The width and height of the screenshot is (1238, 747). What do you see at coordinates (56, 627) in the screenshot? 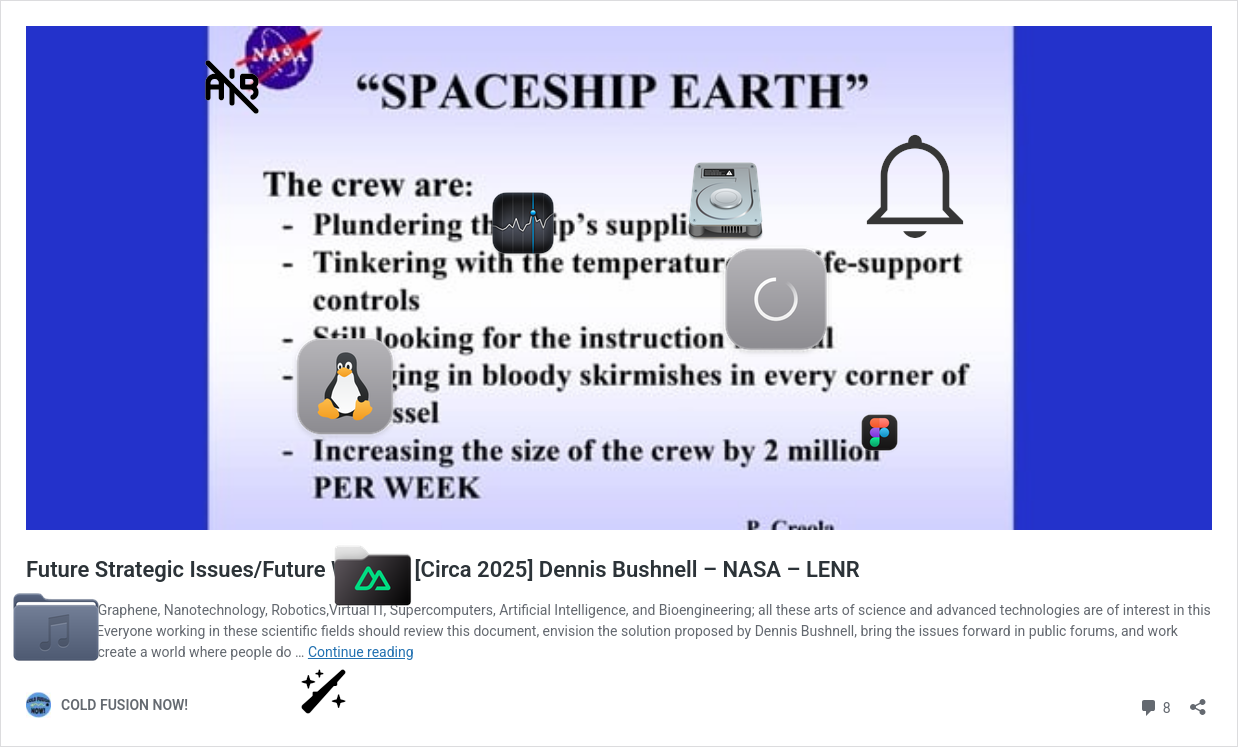
I see `open your music files folder` at bounding box center [56, 627].